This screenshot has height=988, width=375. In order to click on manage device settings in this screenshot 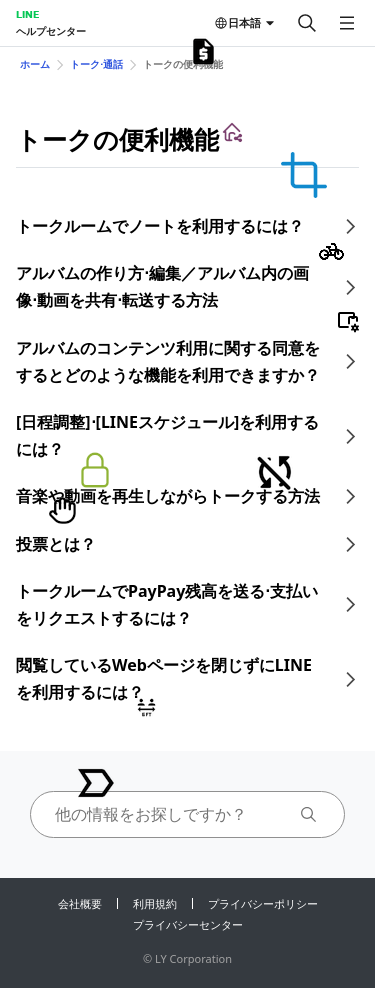, I will do `click(348, 321)`.